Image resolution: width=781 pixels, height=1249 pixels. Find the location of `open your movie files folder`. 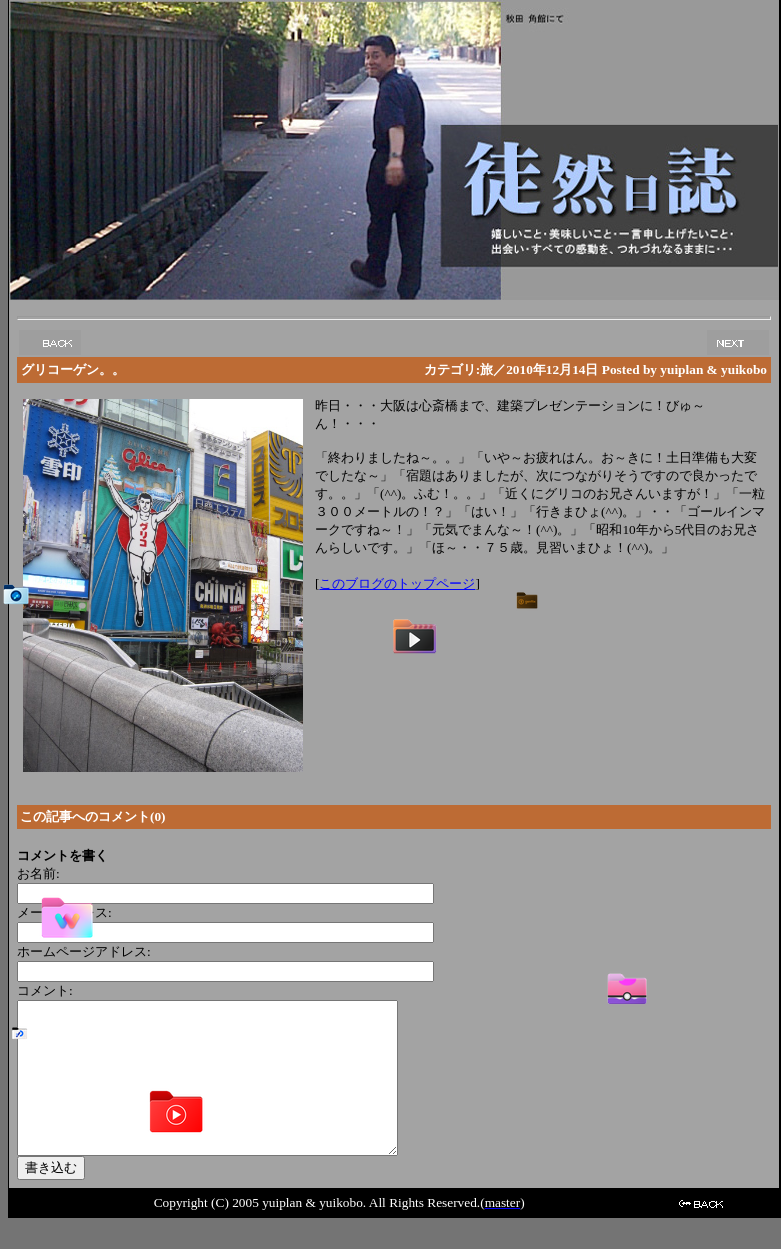

open your movie files folder is located at coordinates (414, 637).